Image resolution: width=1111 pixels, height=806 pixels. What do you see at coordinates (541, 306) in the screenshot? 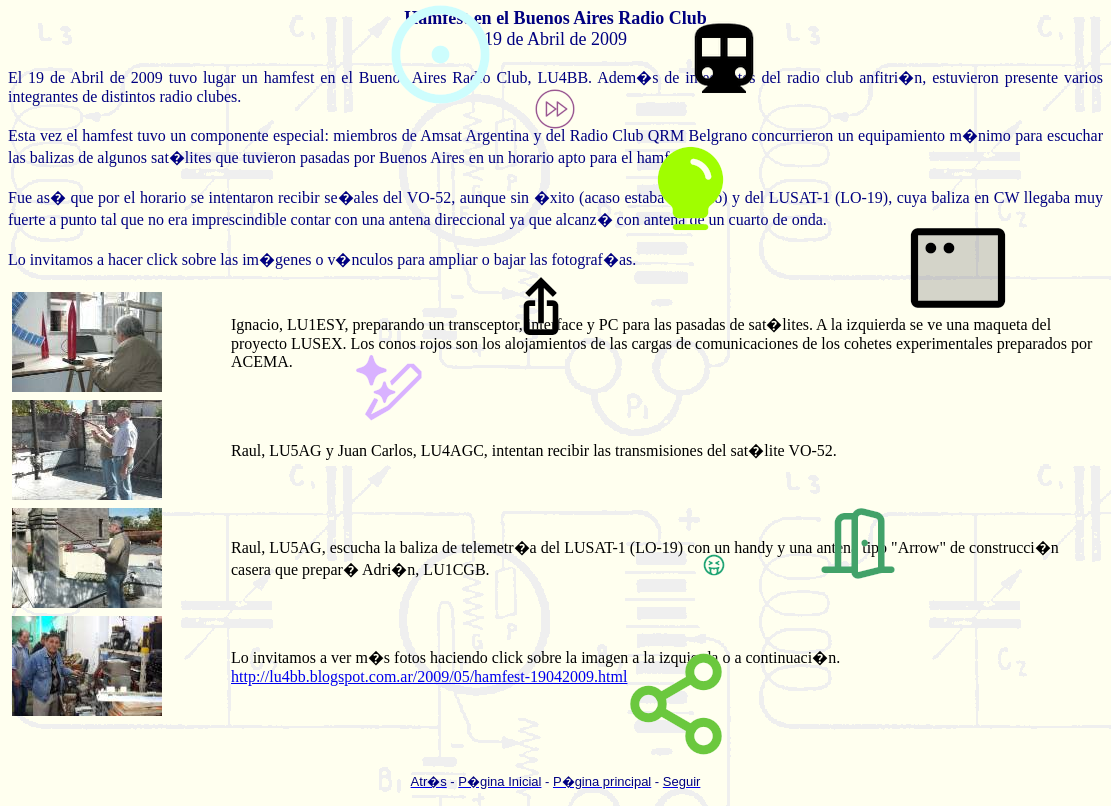
I see `share this content` at bounding box center [541, 306].